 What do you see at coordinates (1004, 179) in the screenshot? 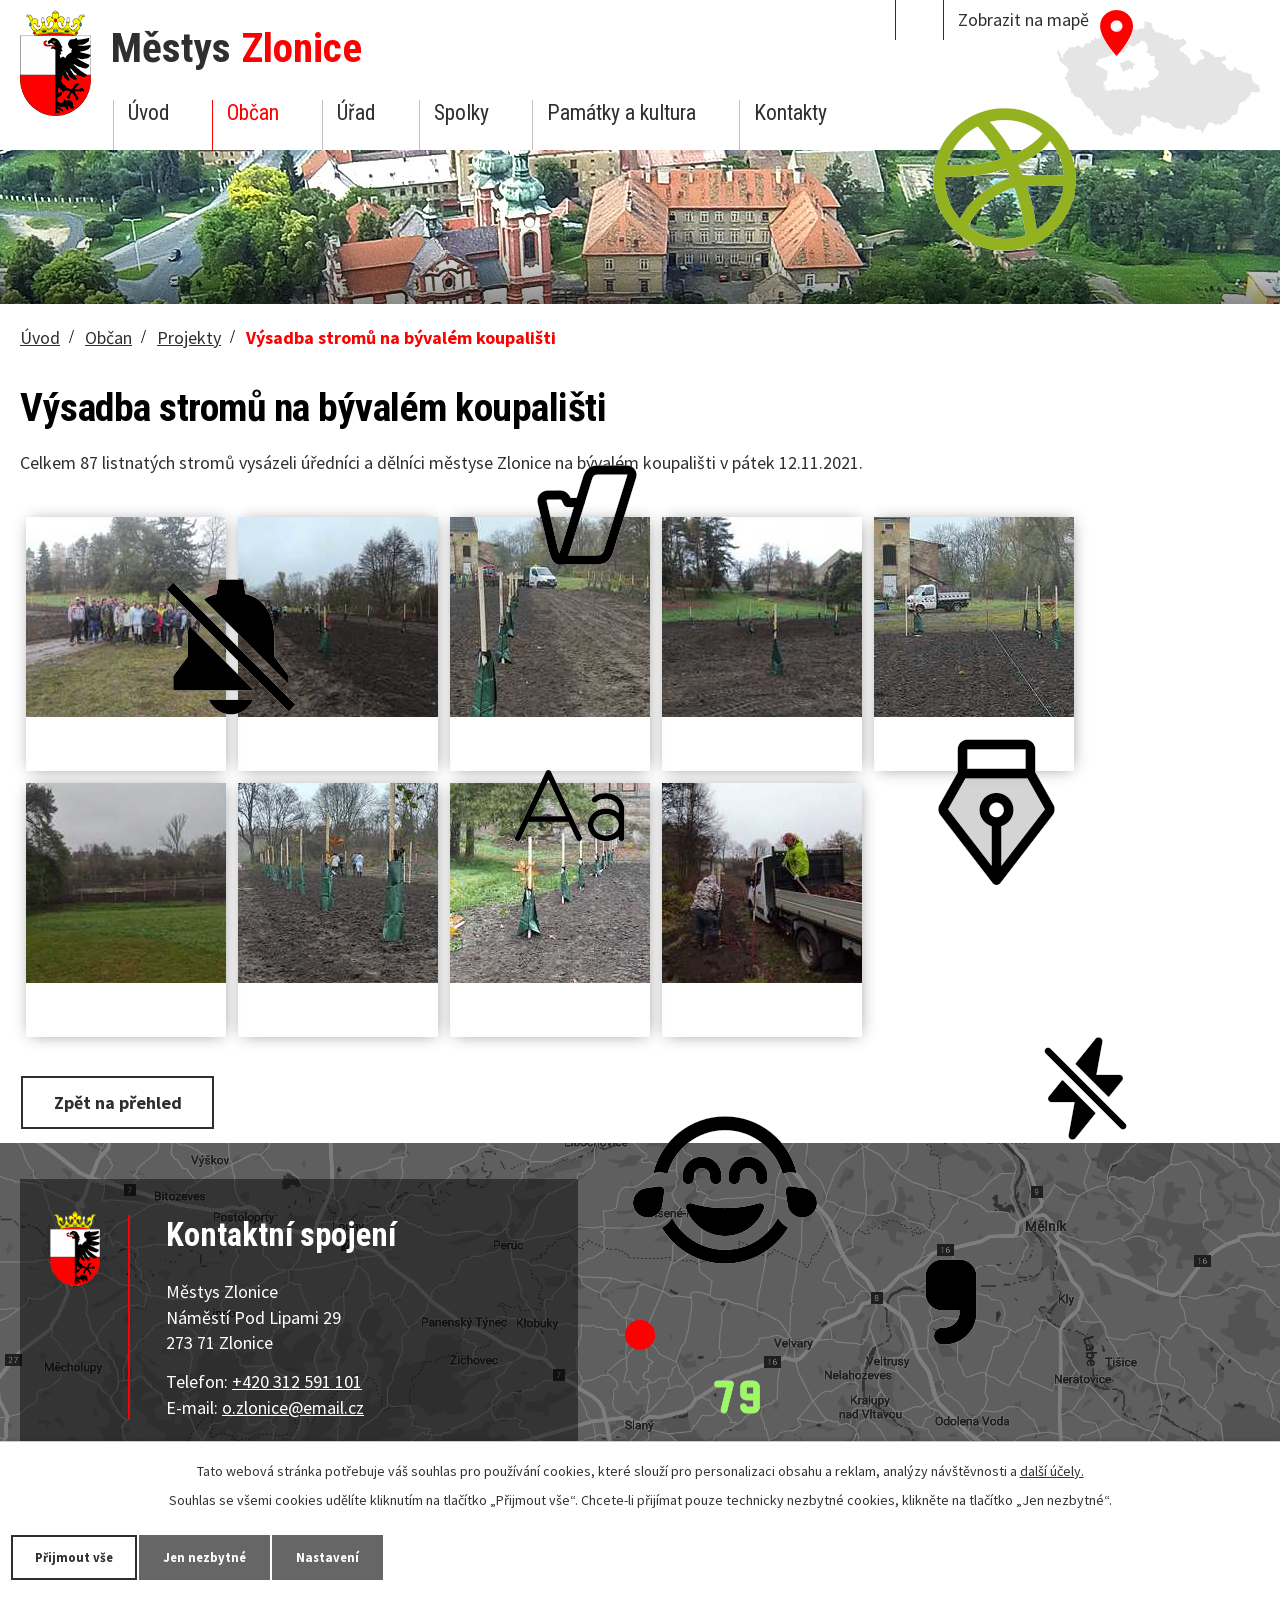
I see `visit dribbble profile or portfolio` at bounding box center [1004, 179].